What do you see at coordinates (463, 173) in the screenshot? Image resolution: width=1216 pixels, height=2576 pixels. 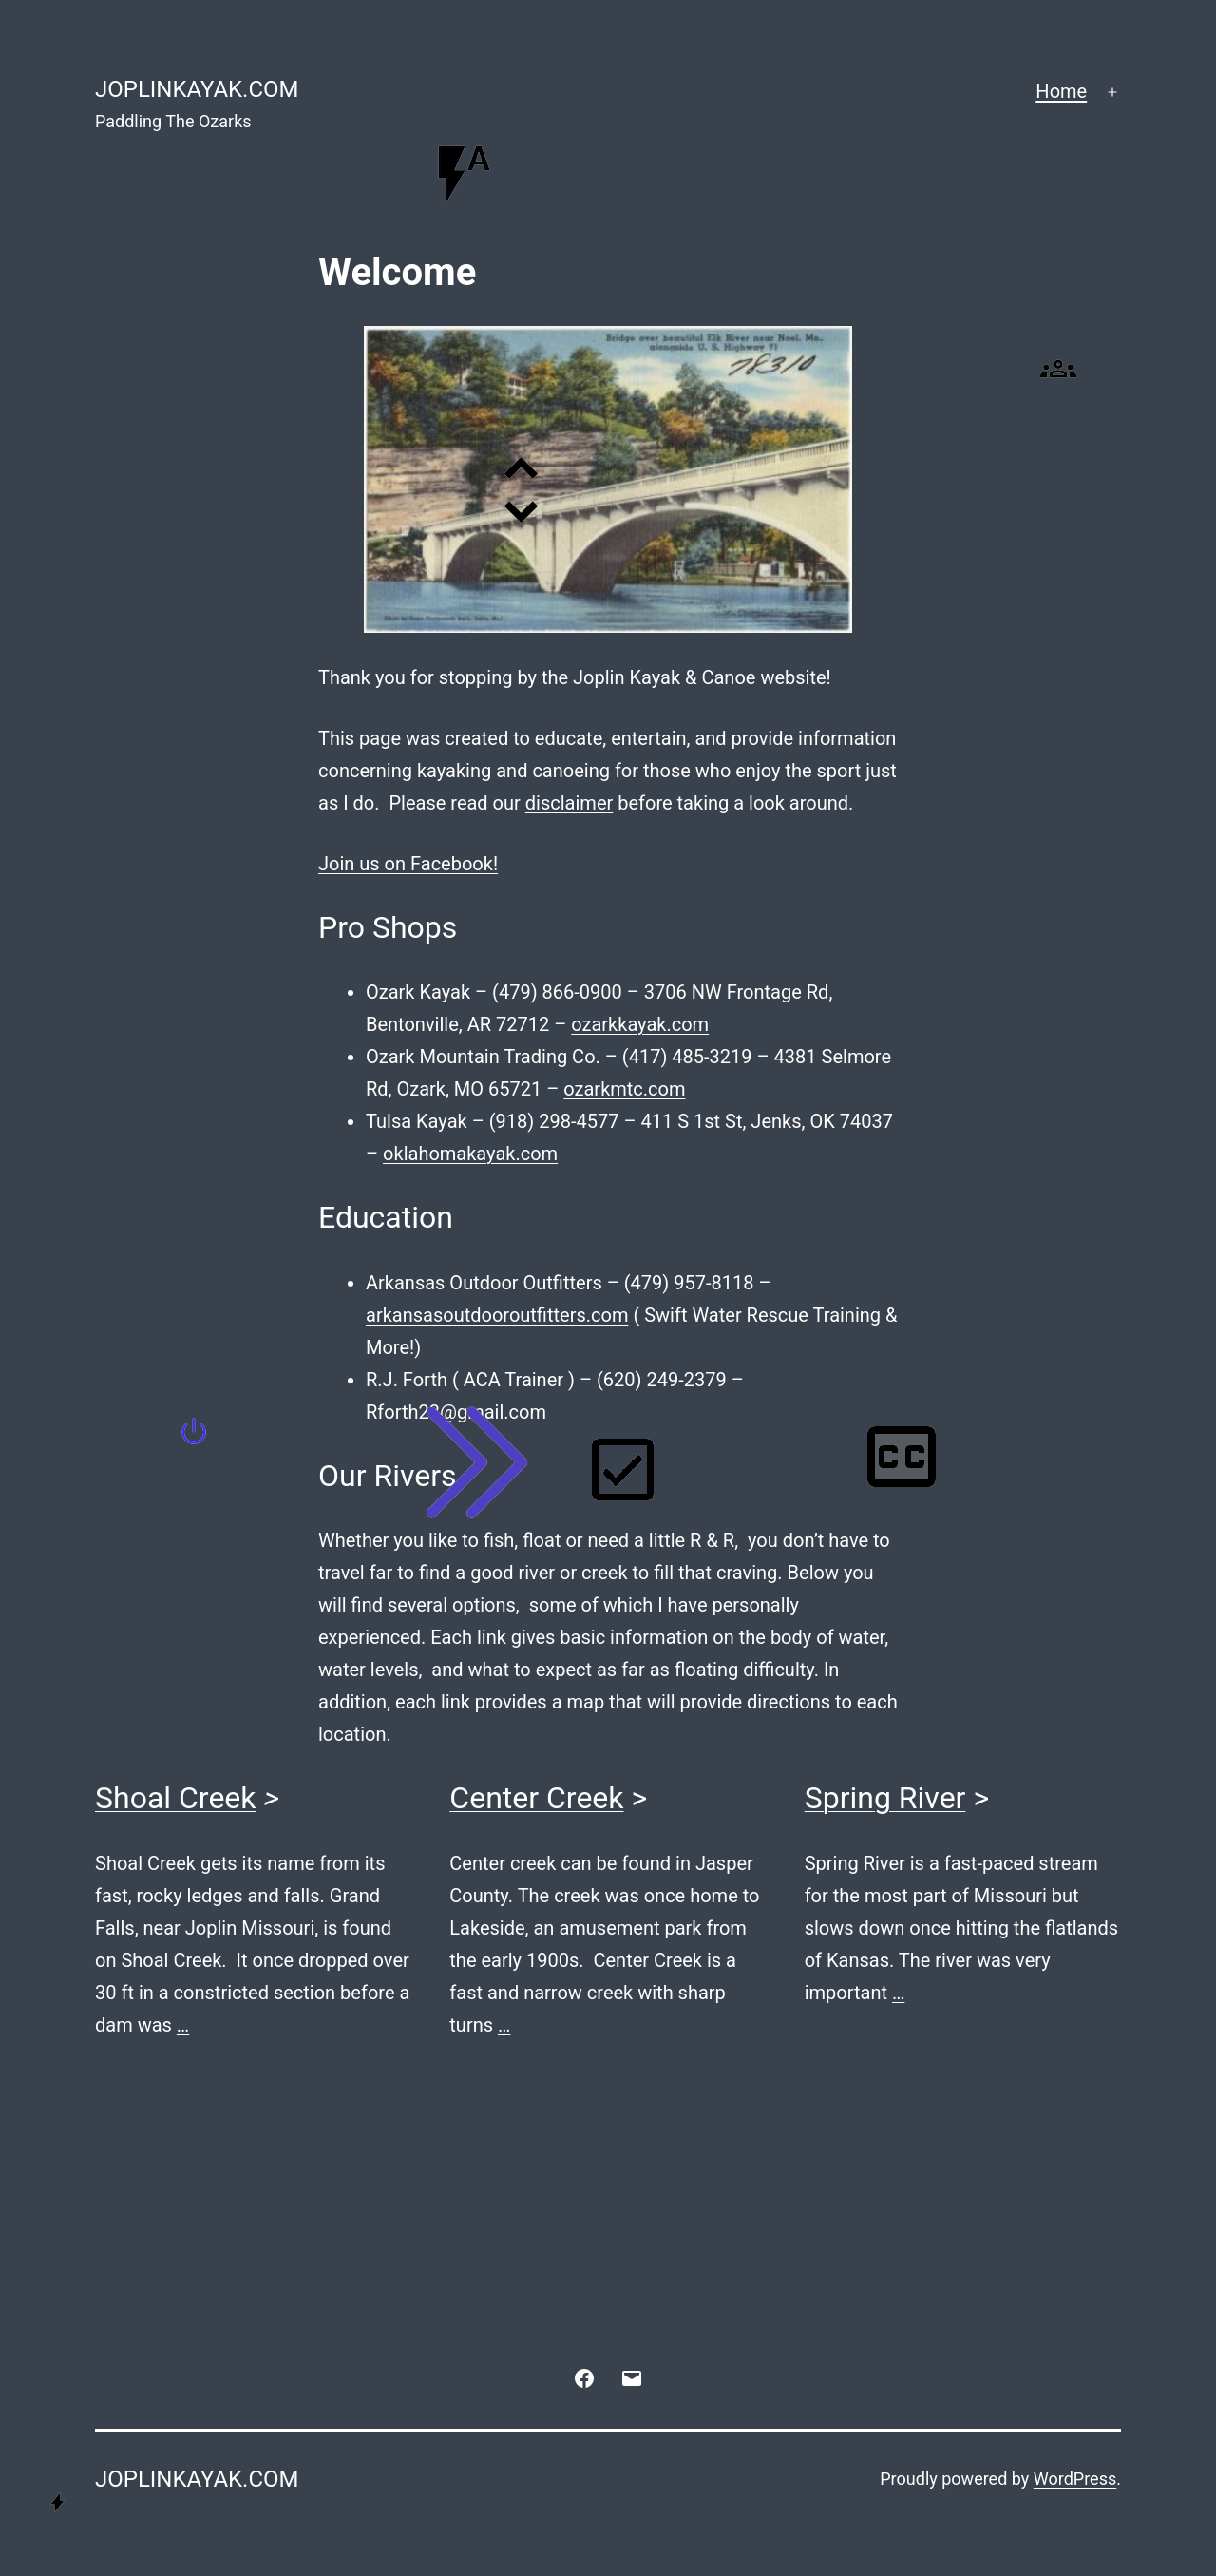 I see `set camera flash to automatic mode` at bounding box center [463, 173].